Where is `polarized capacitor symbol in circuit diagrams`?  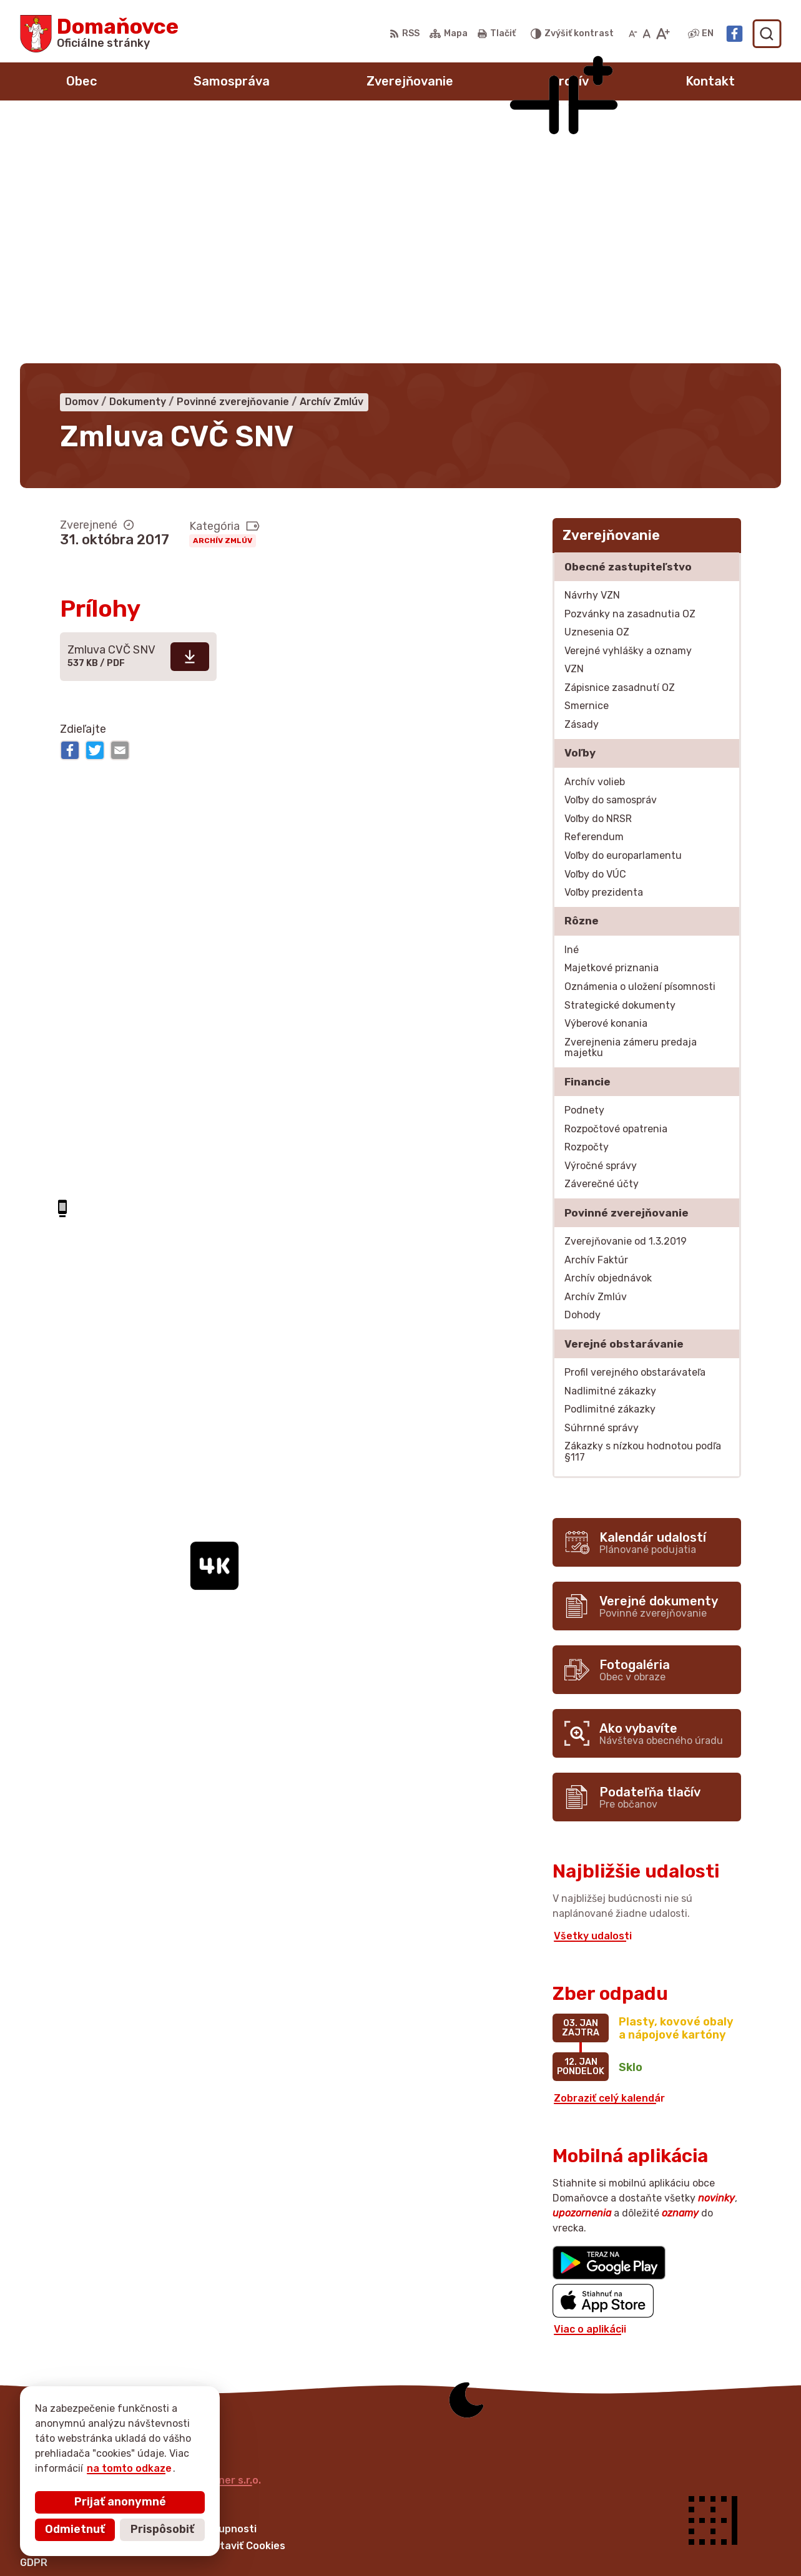
polarized capacitor symbol in circuit diagrams is located at coordinates (564, 105).